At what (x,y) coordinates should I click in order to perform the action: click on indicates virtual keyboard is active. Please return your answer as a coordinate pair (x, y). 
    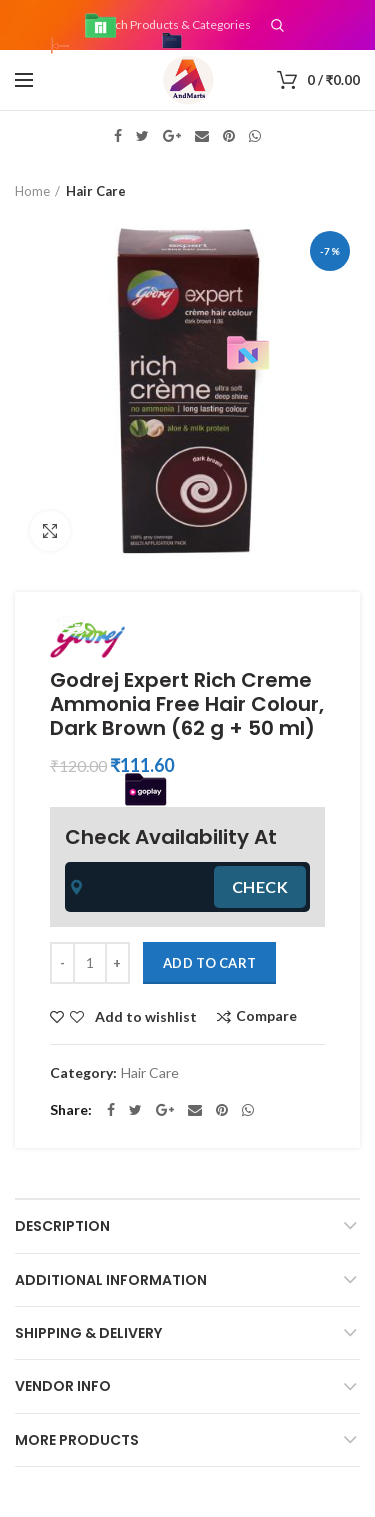
    Looking at the image, I should click on (71, 627).